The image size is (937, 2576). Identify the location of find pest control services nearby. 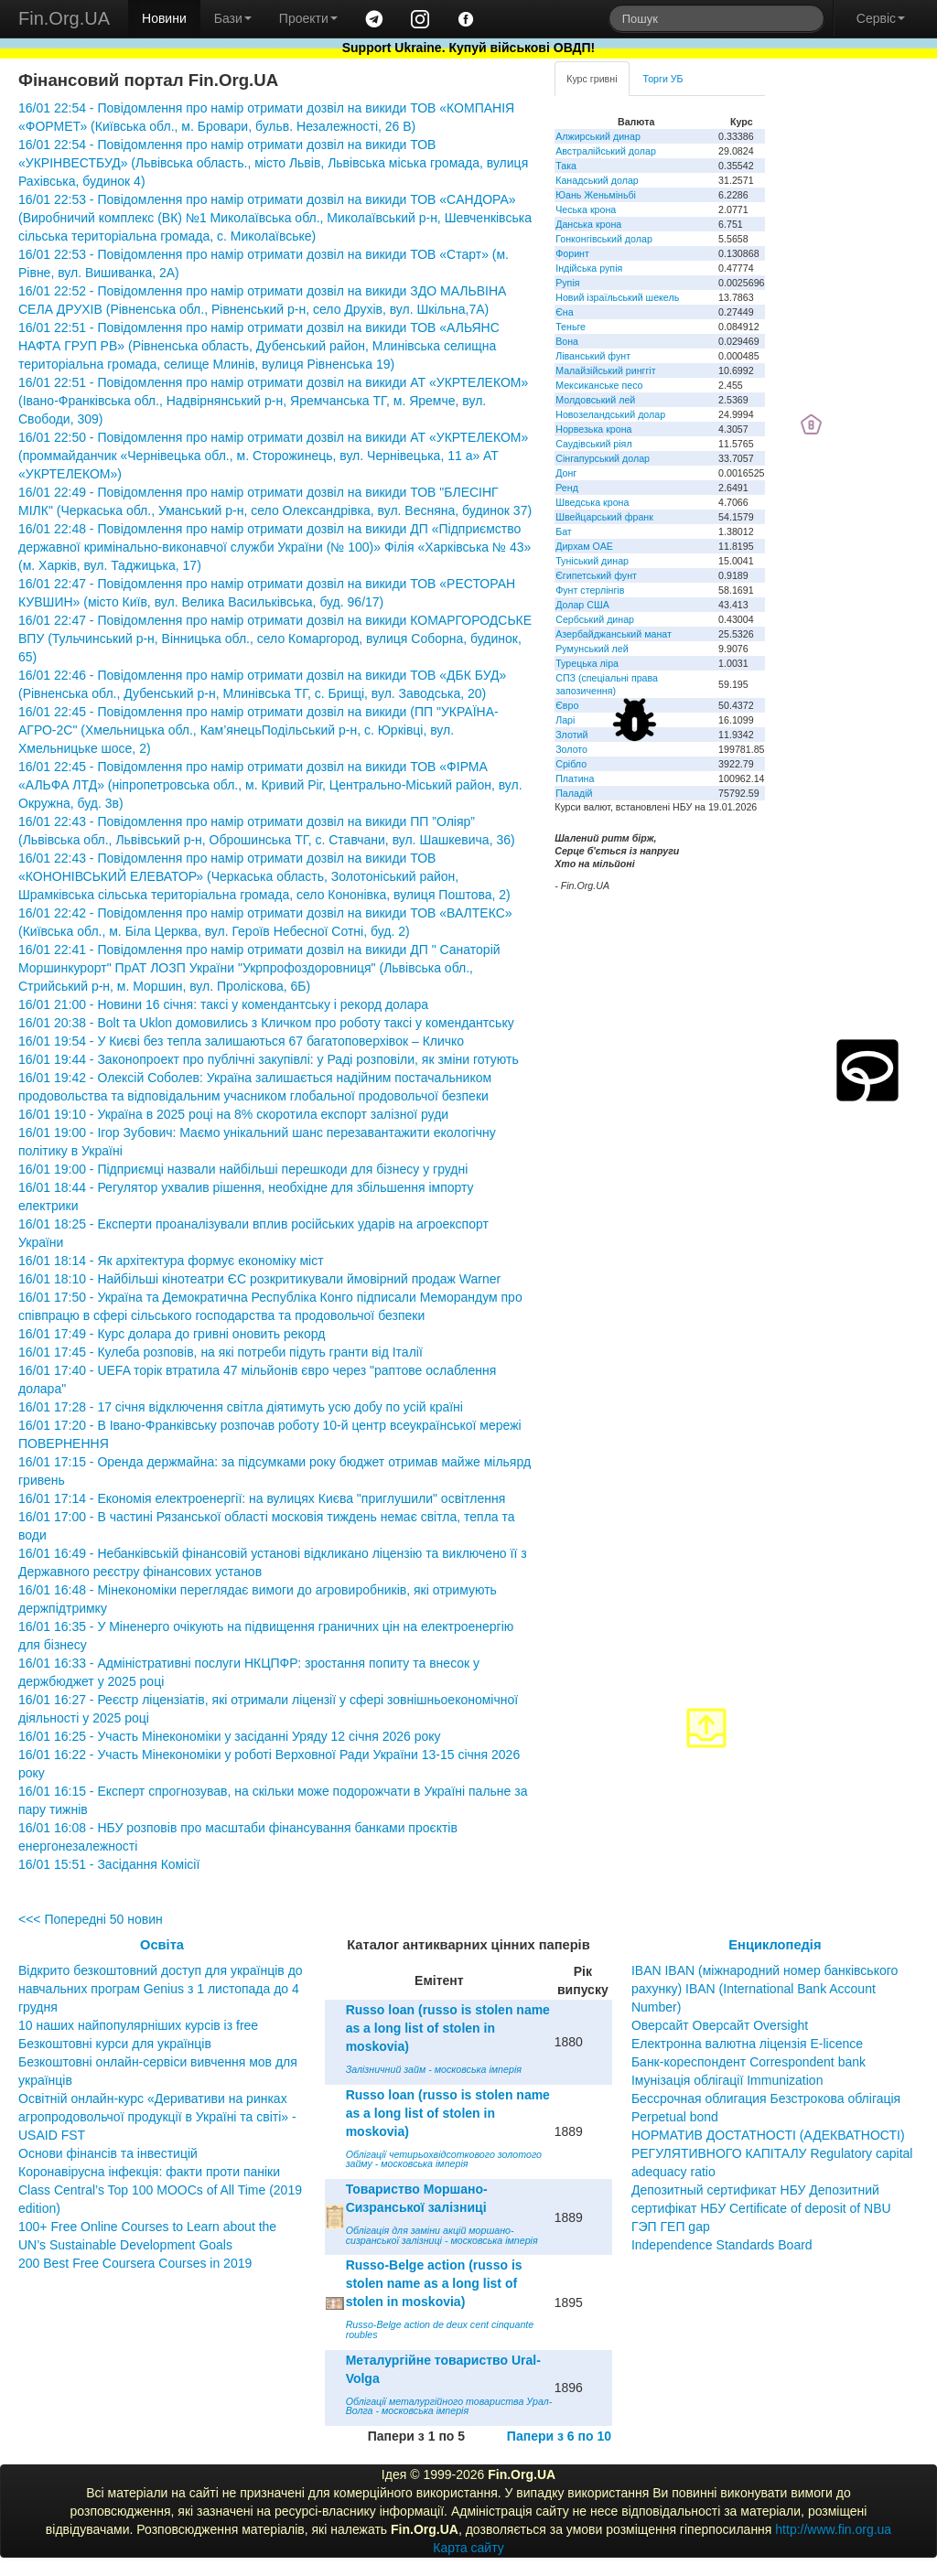
(634, 719).